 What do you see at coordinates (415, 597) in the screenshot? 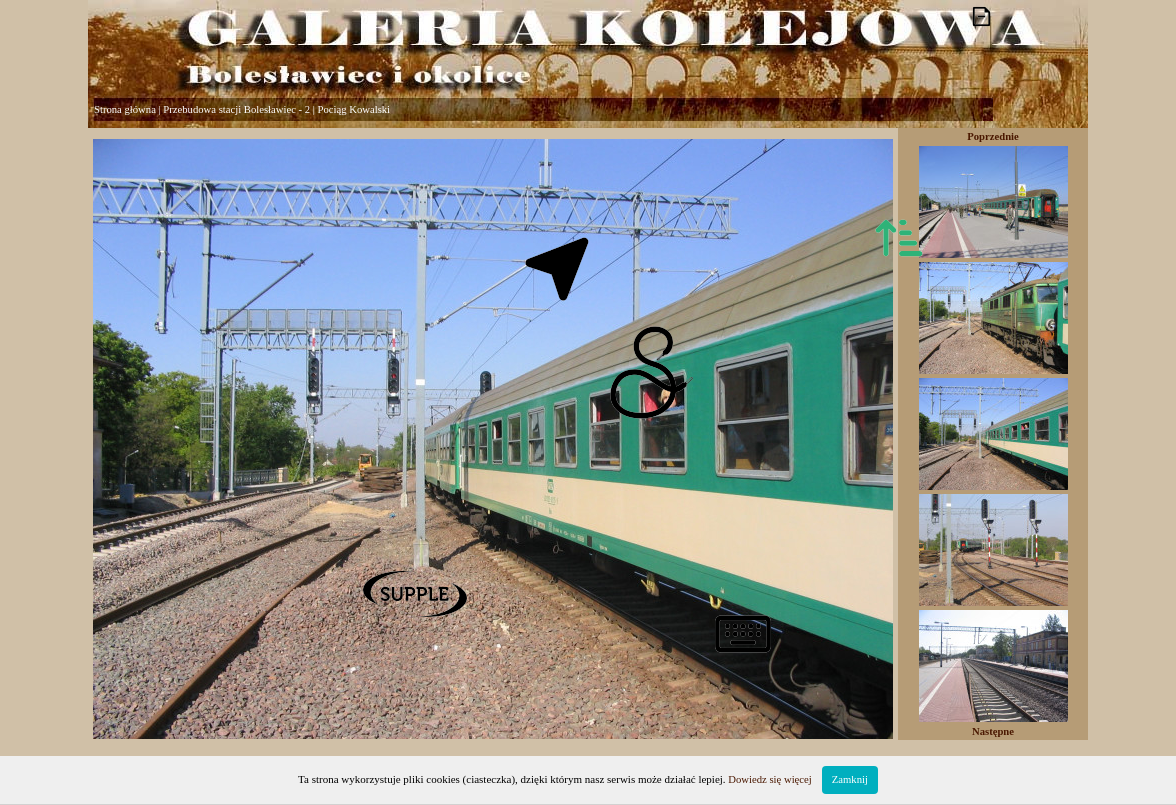
I see `supple brand logo` at bounding box center [415, 597].